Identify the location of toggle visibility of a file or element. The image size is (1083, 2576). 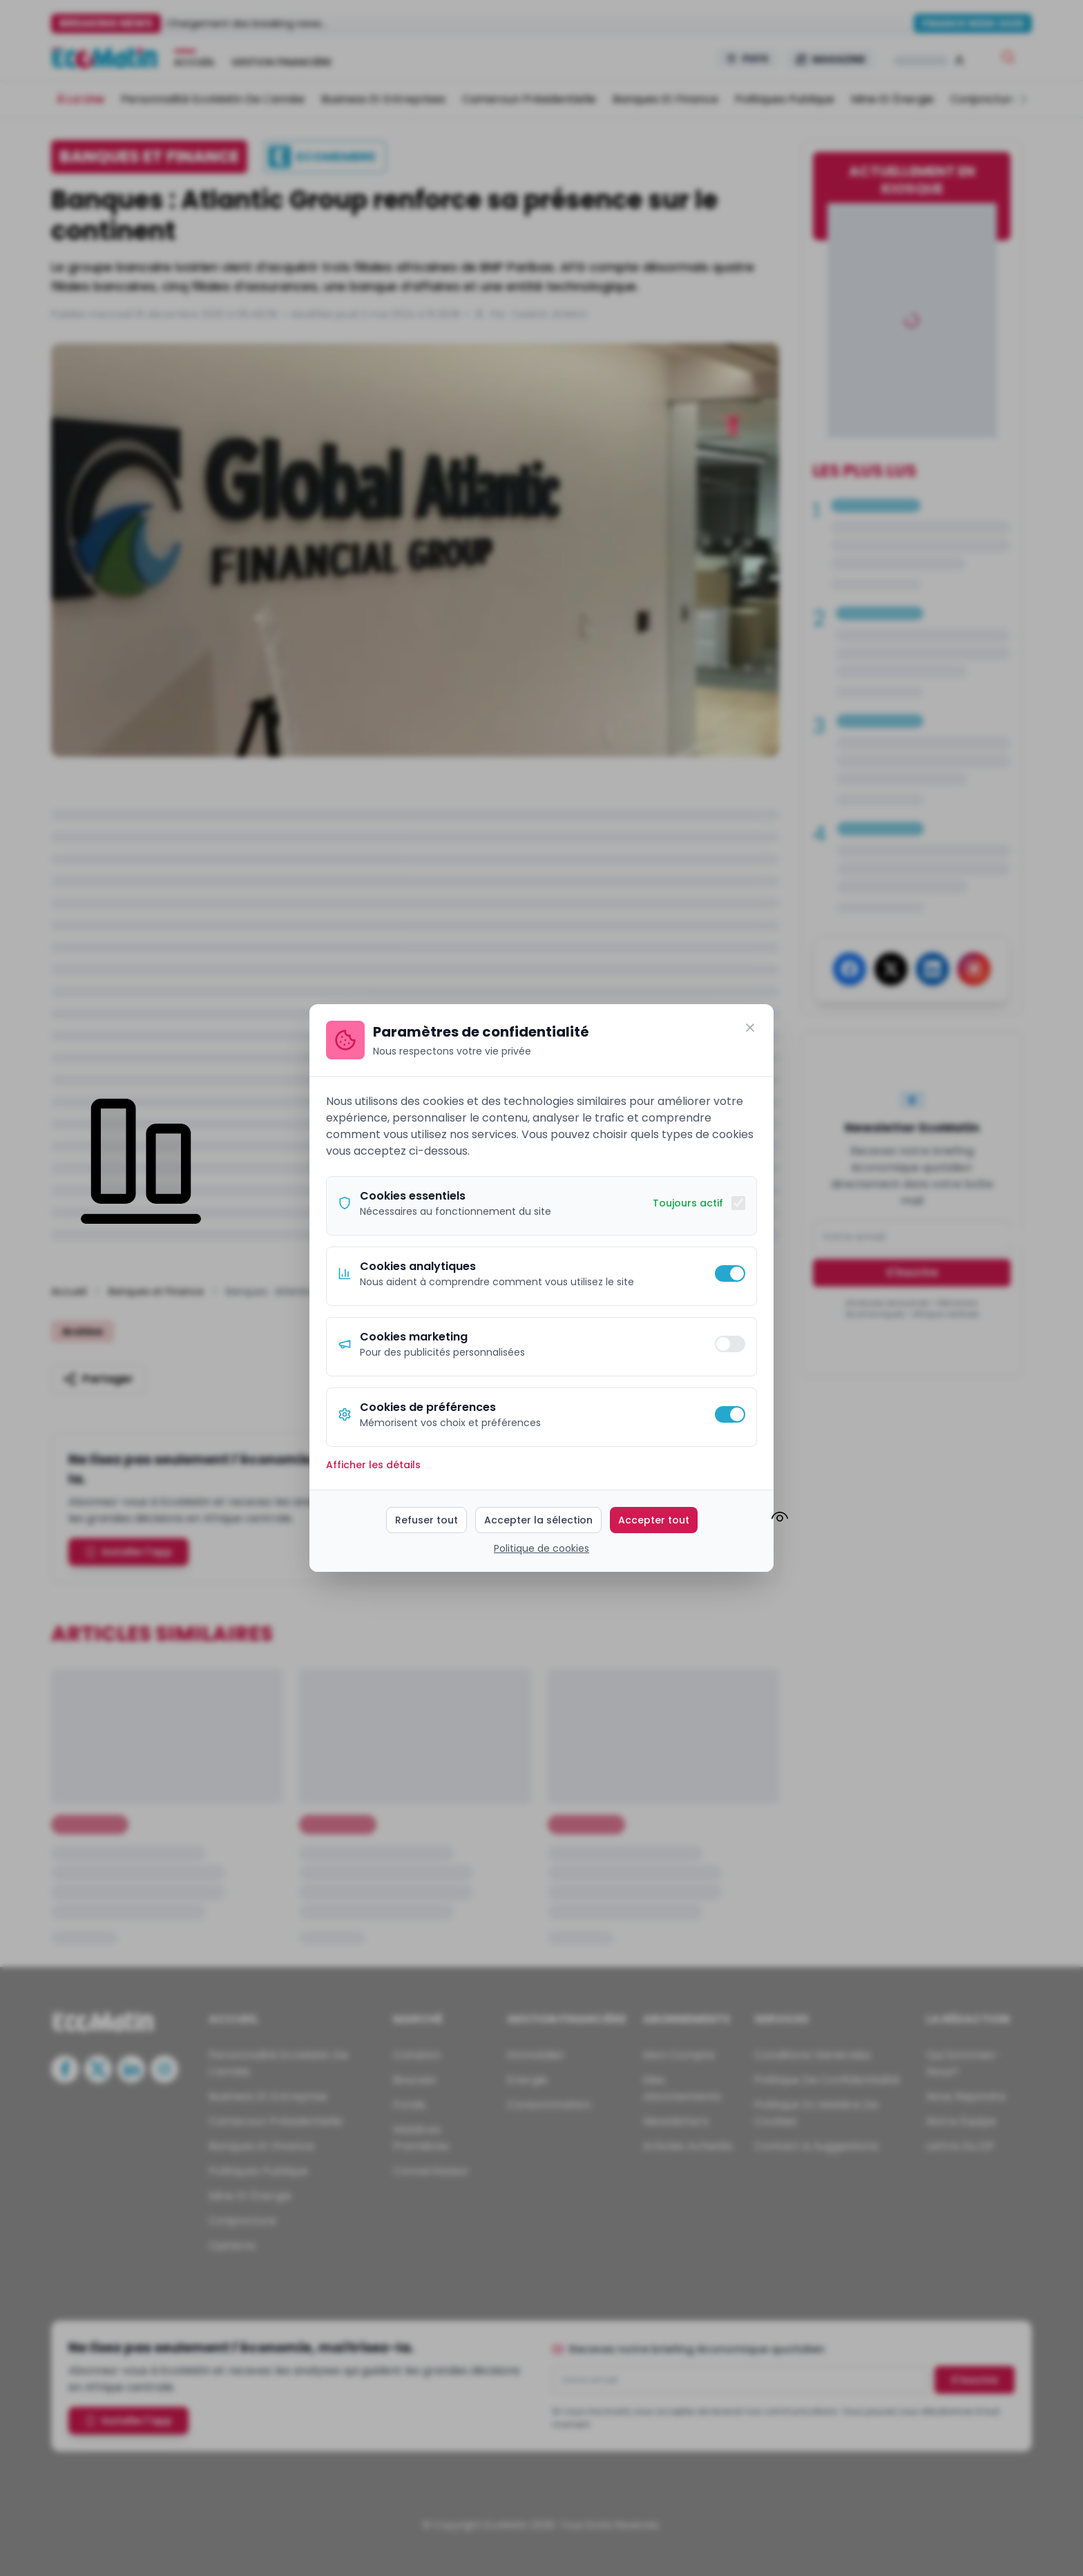
(780, 1517).